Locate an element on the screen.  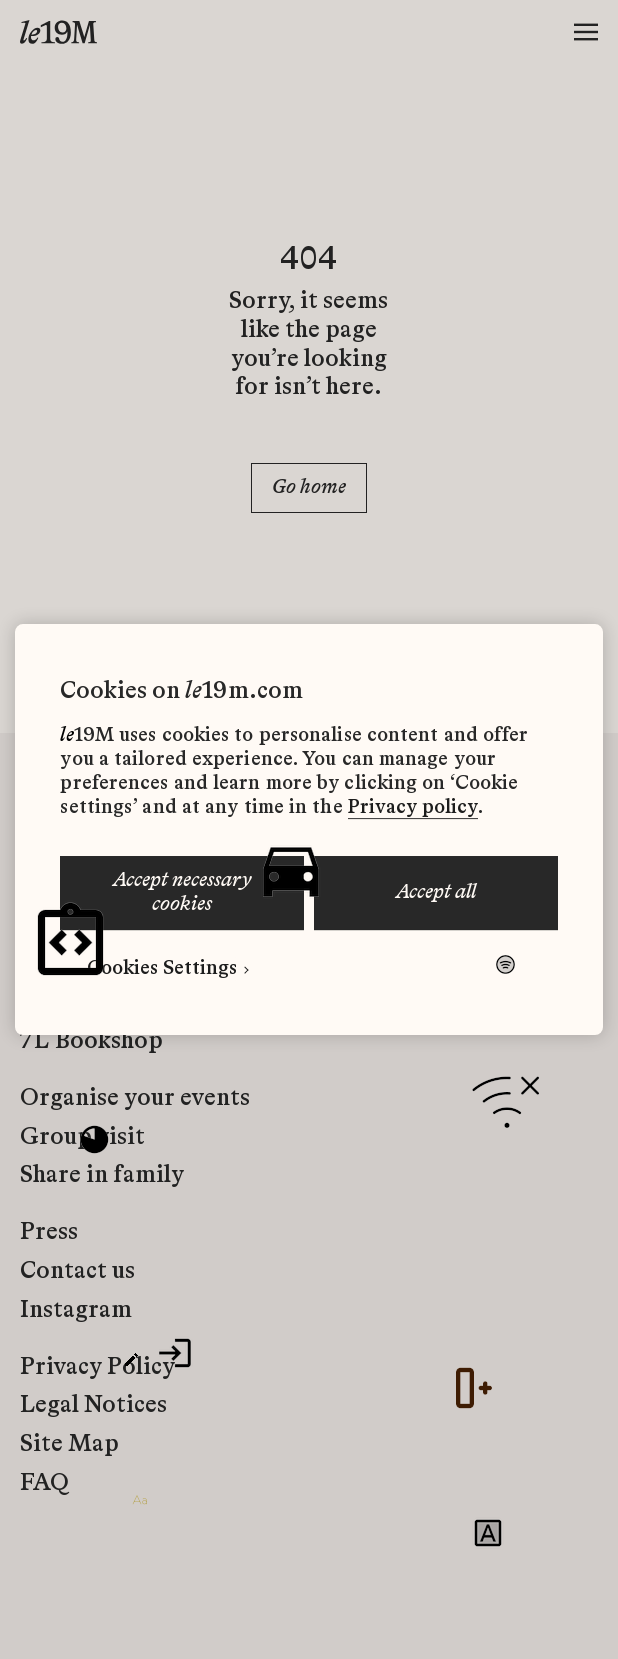
edit content or settings is located at coordinates (131, 1359).